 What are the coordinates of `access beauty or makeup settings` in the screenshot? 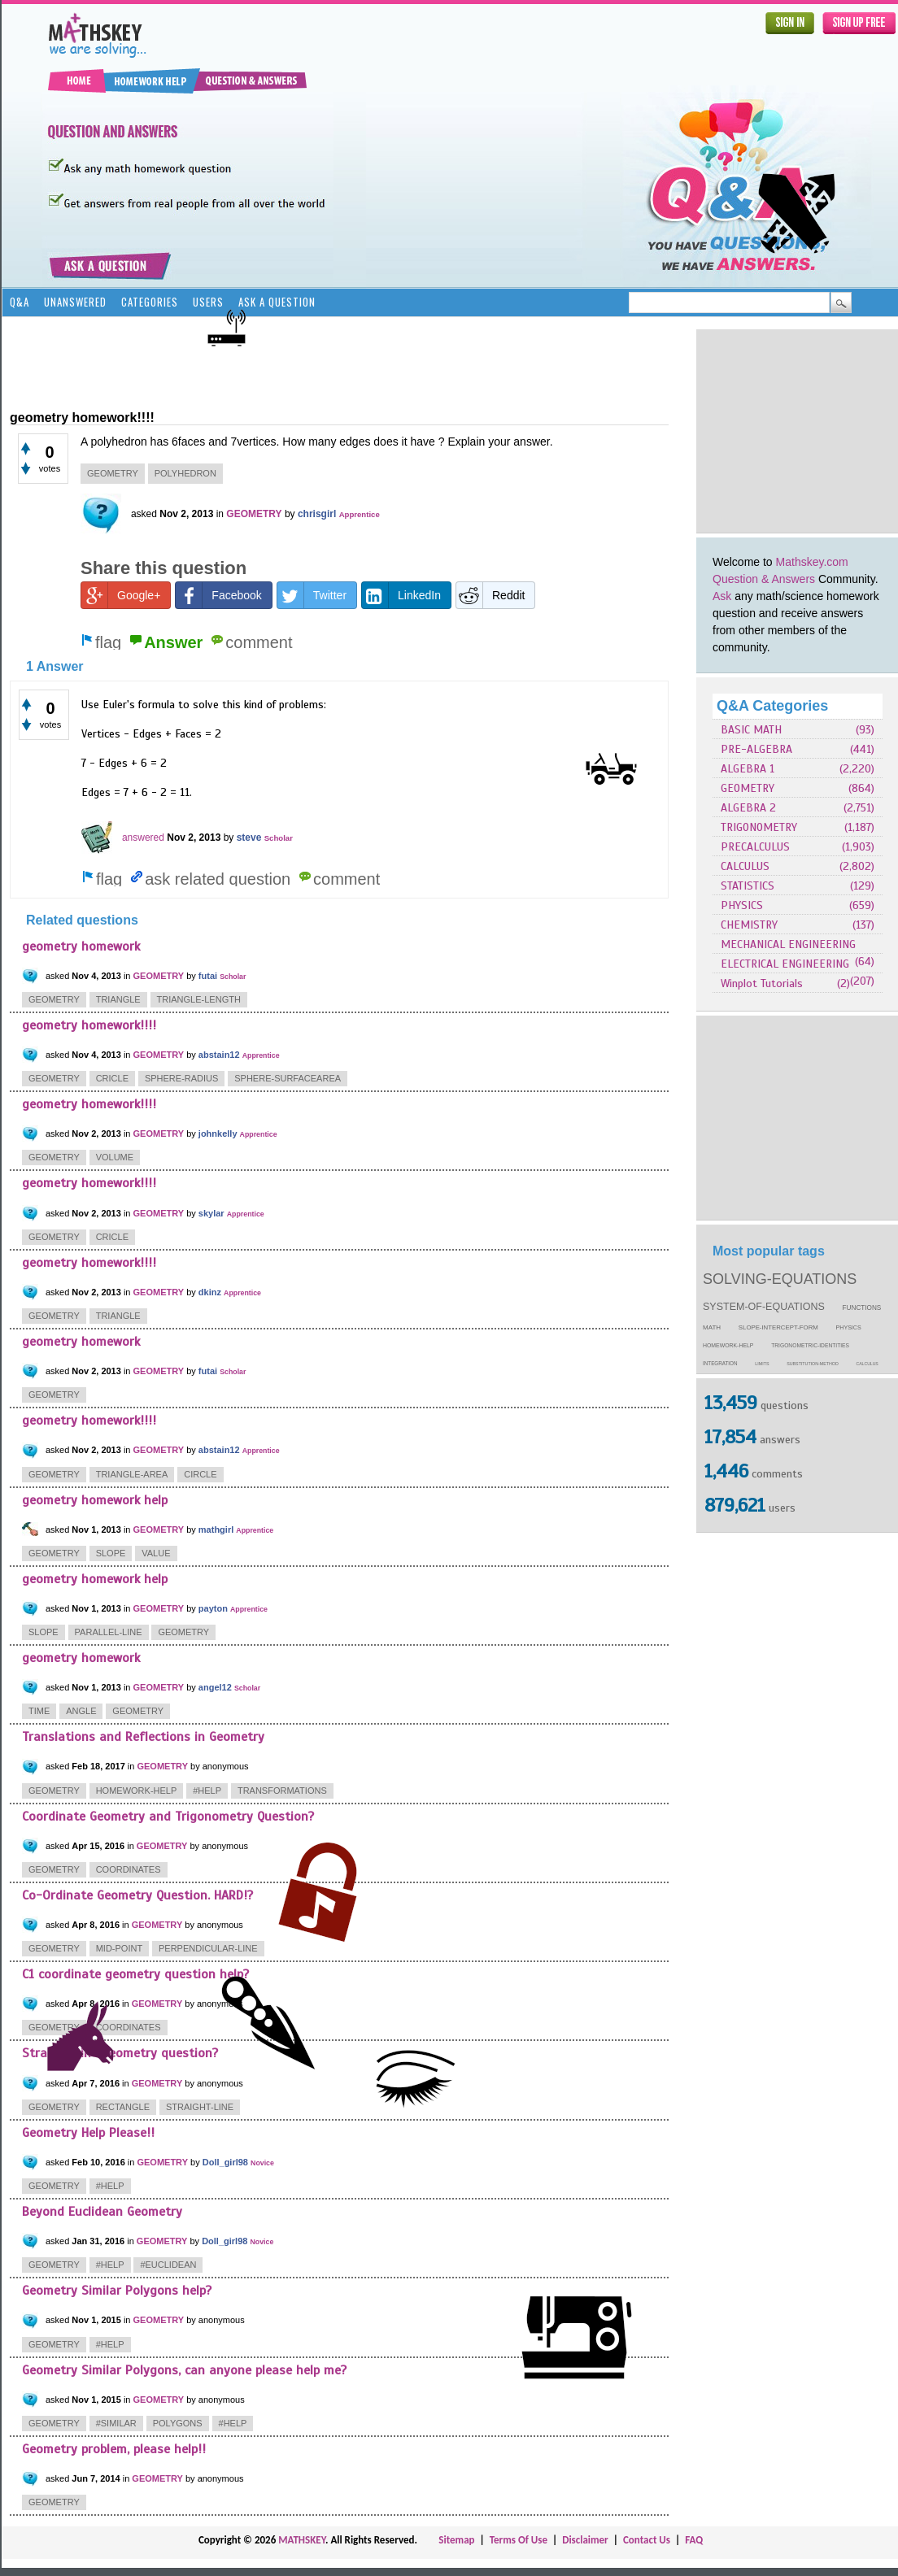 It's located at (416, 2079).